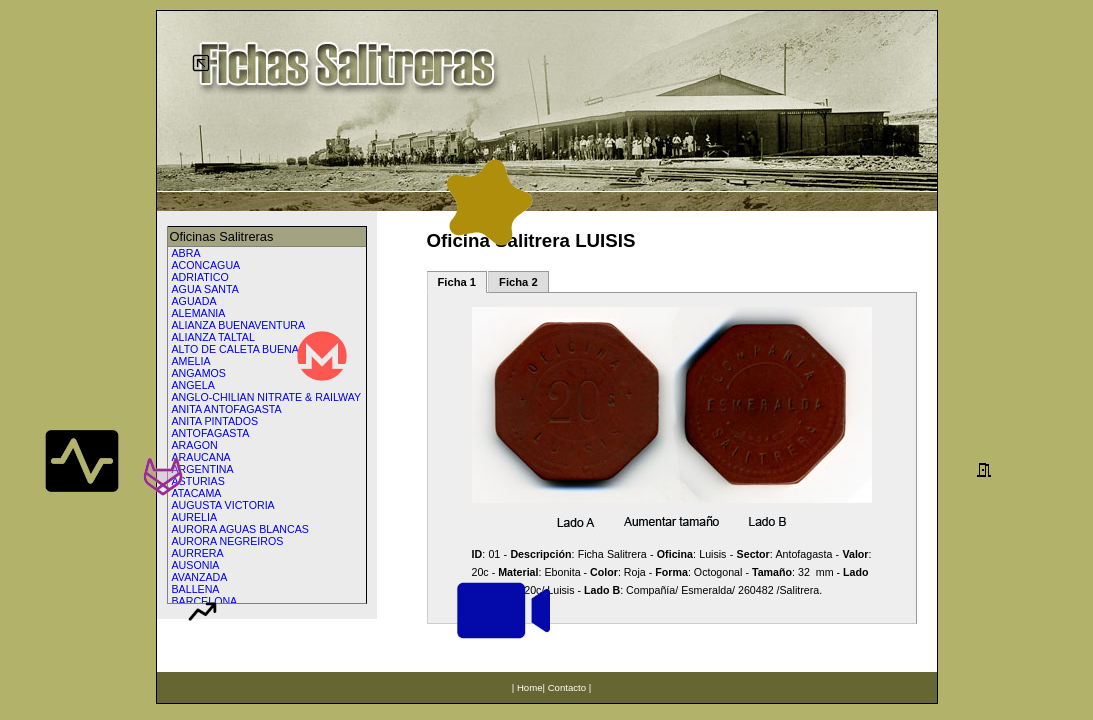 This screenshot has height=720, width=1093. I want to click on start a video call, so click(500, 610).